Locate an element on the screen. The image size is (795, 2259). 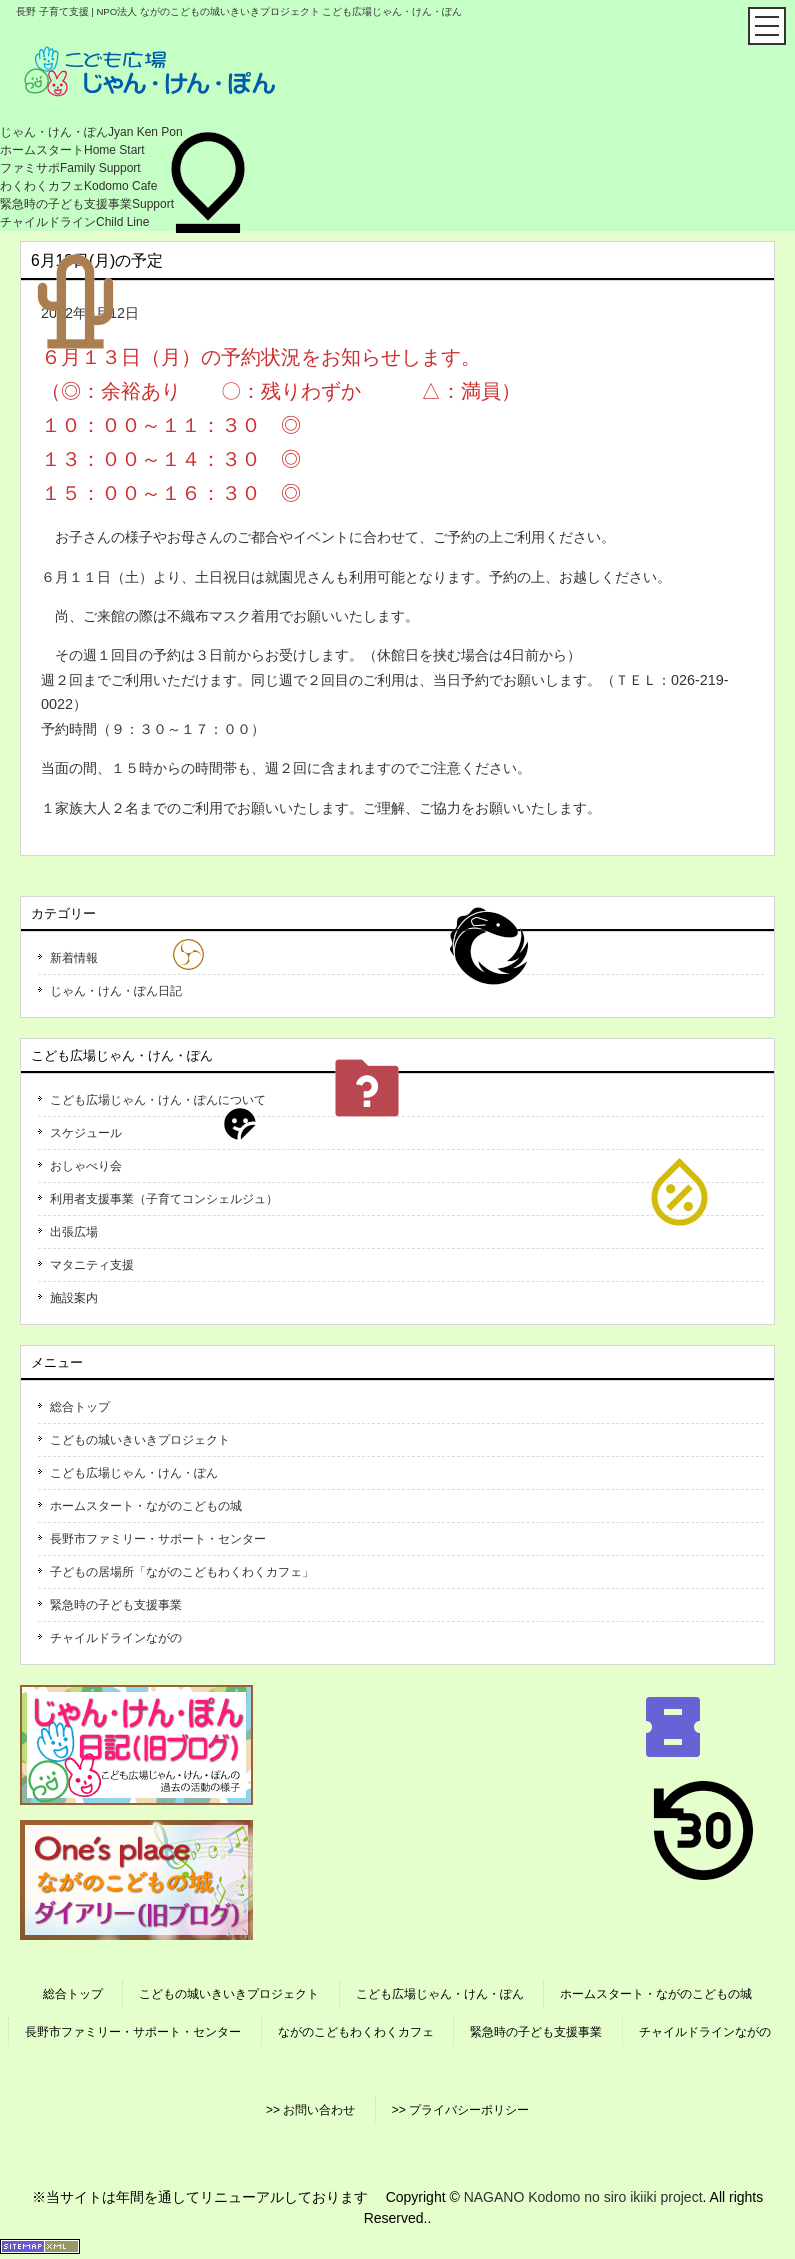
ReactiveX library or framework logo is located at coordinates (489, 946).